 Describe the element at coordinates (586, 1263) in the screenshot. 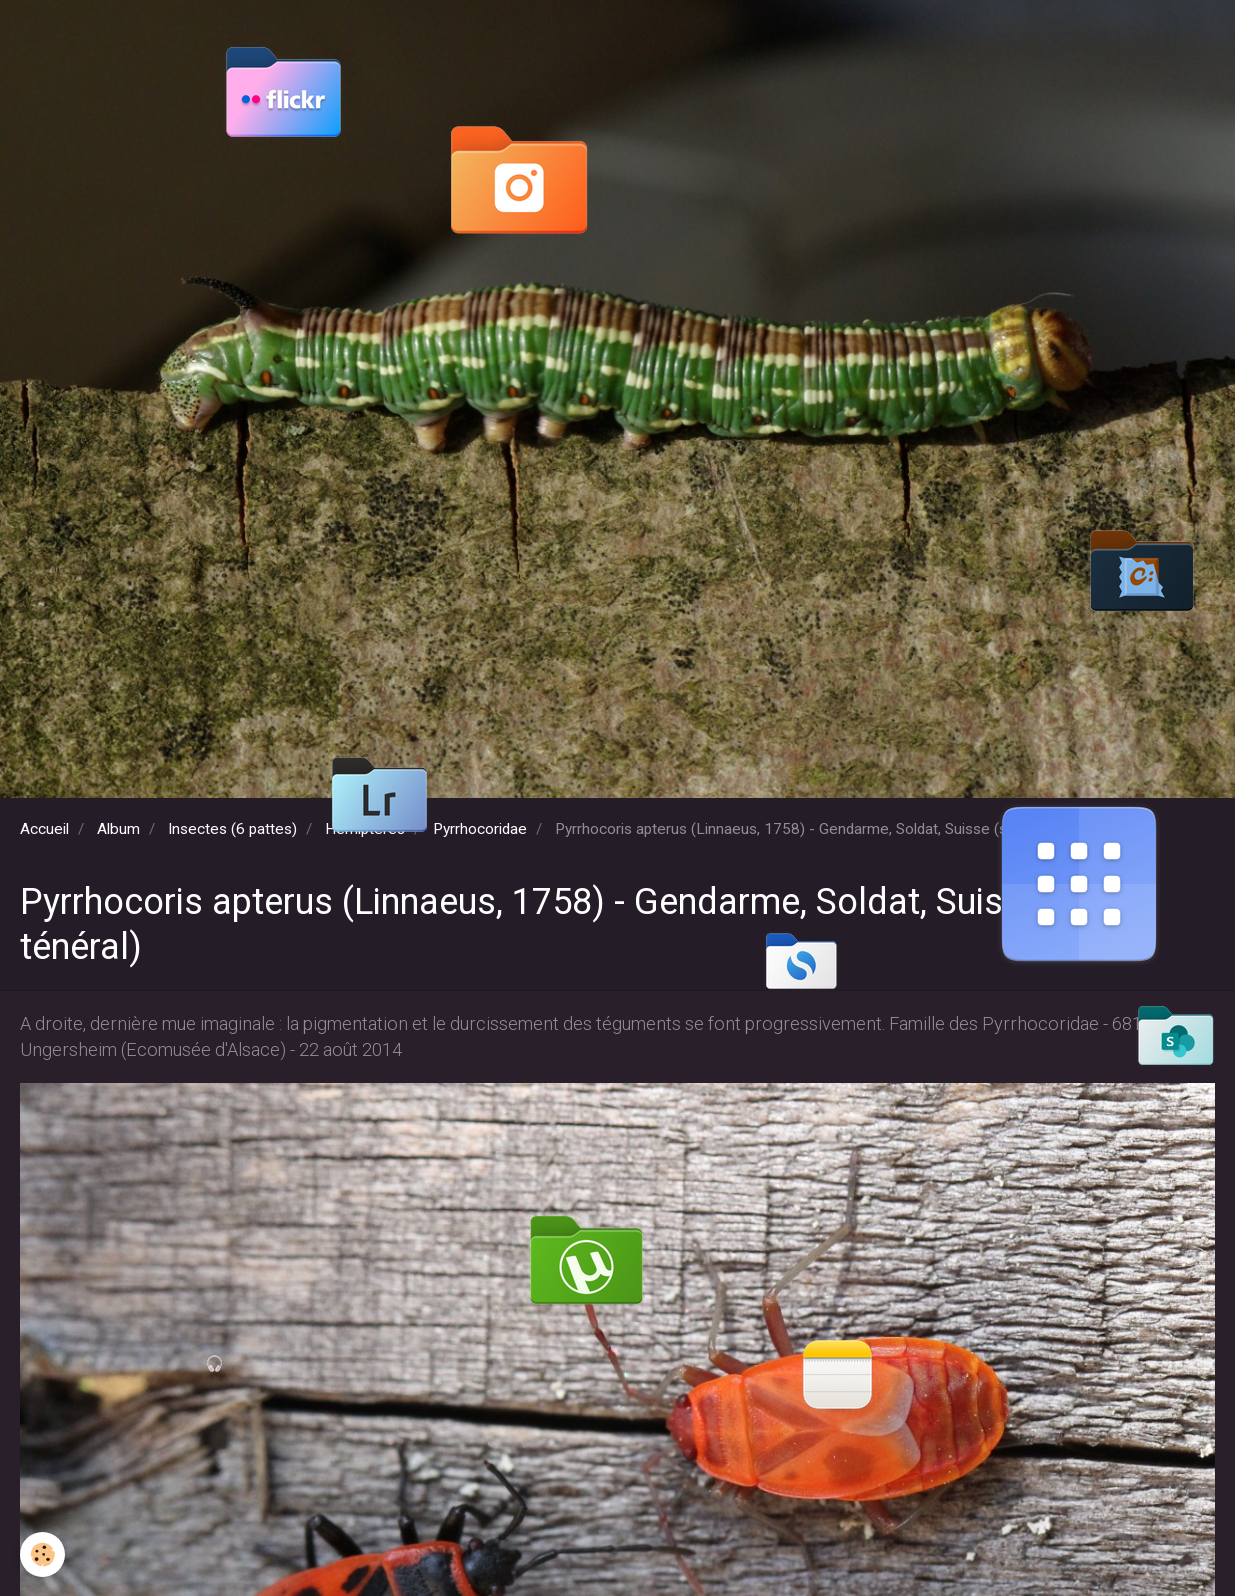

I see `folder containing uTorrent downloads` at that location.